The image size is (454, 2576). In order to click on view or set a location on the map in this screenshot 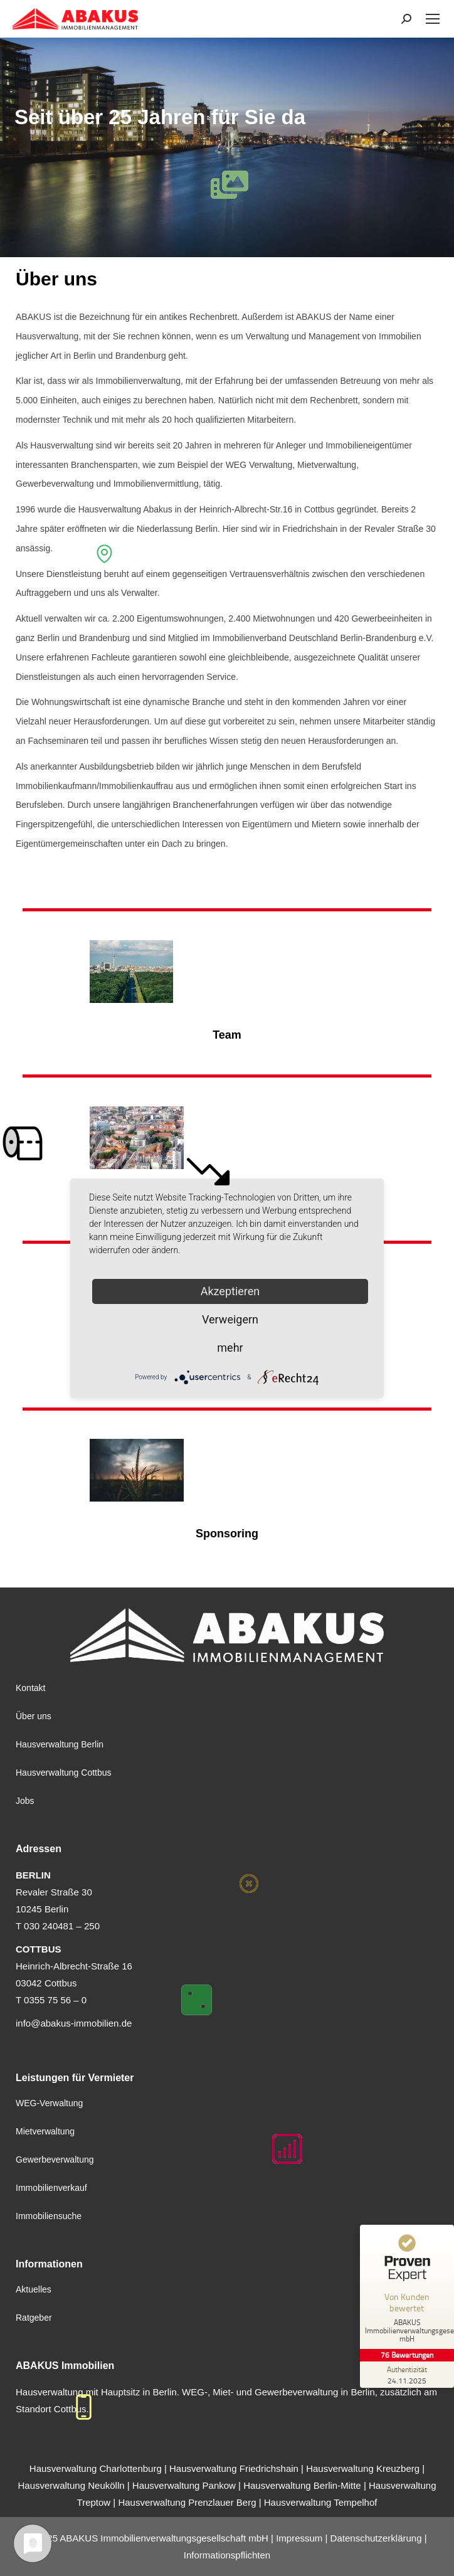, I will do `click(104, 553)`.